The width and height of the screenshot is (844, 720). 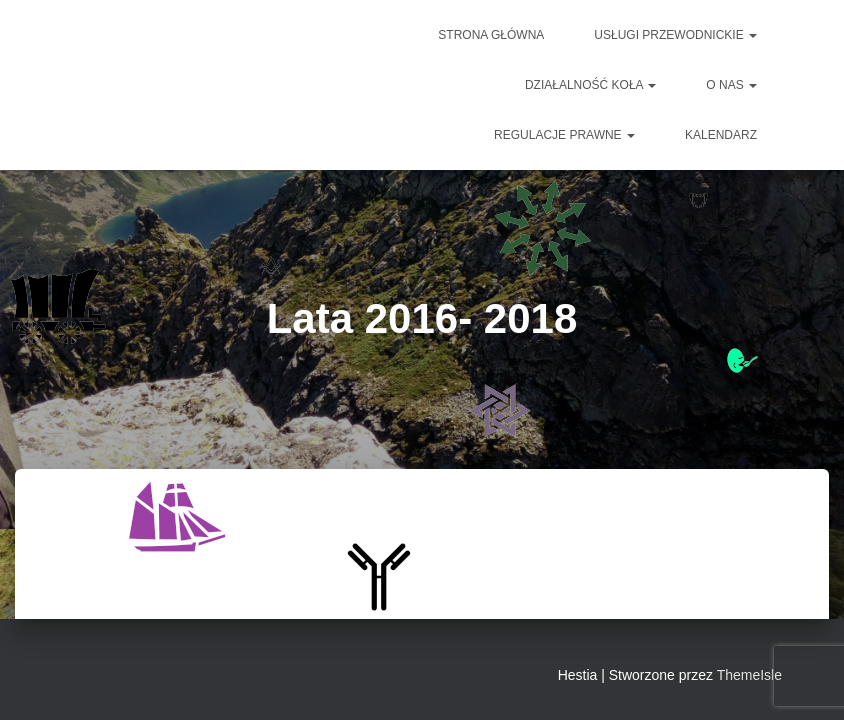 What do you see at coordinates (379, 577) in the screenshot?
I see `view immune system or antibody information` at bounding box center [379, 577].